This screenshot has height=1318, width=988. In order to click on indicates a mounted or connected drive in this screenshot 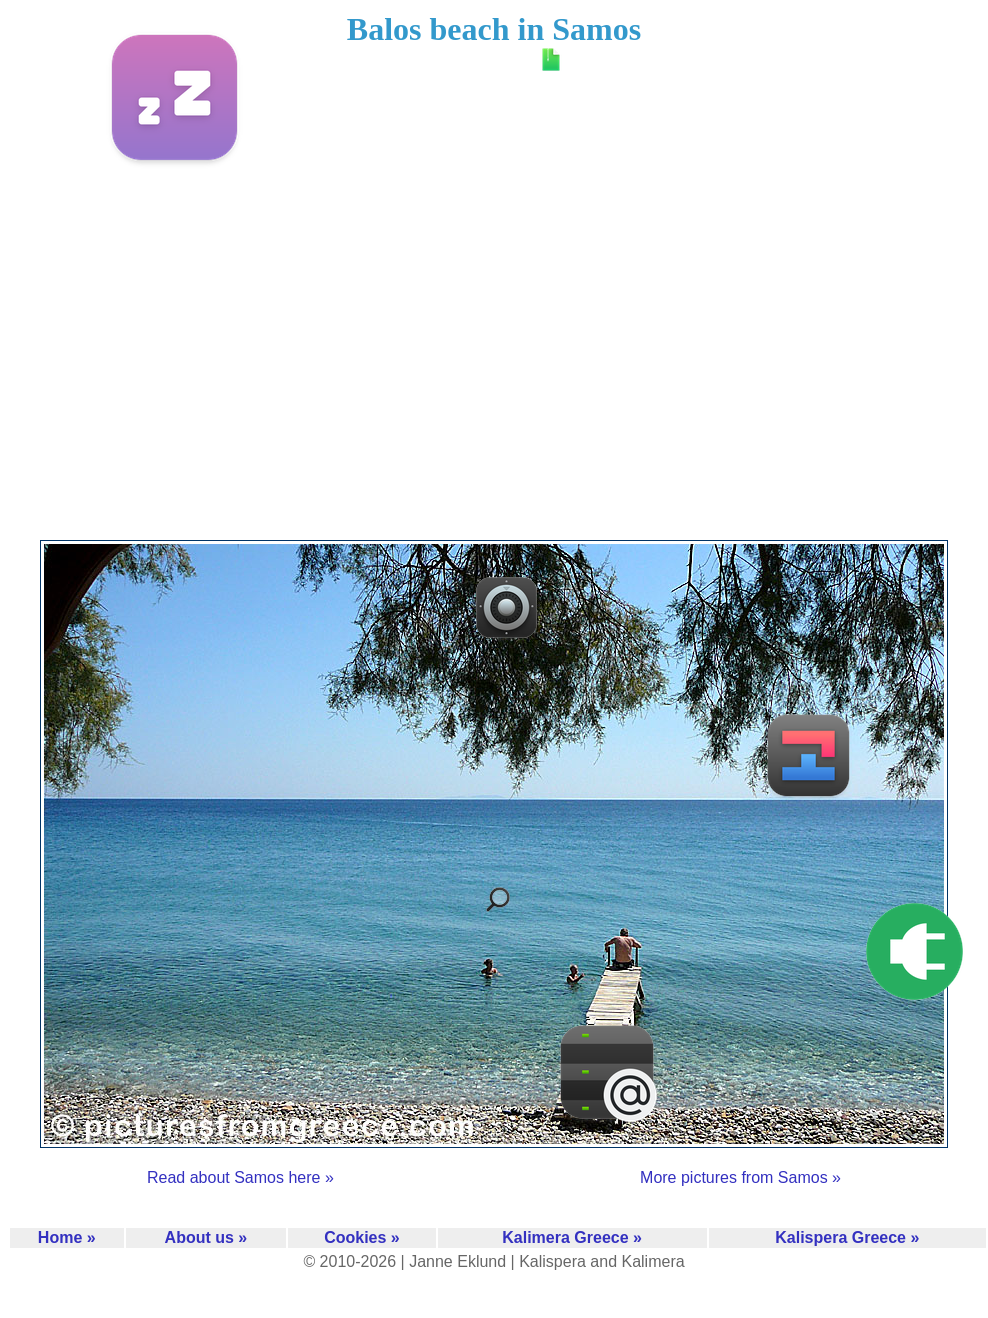, I will do `click(914, 951)`.